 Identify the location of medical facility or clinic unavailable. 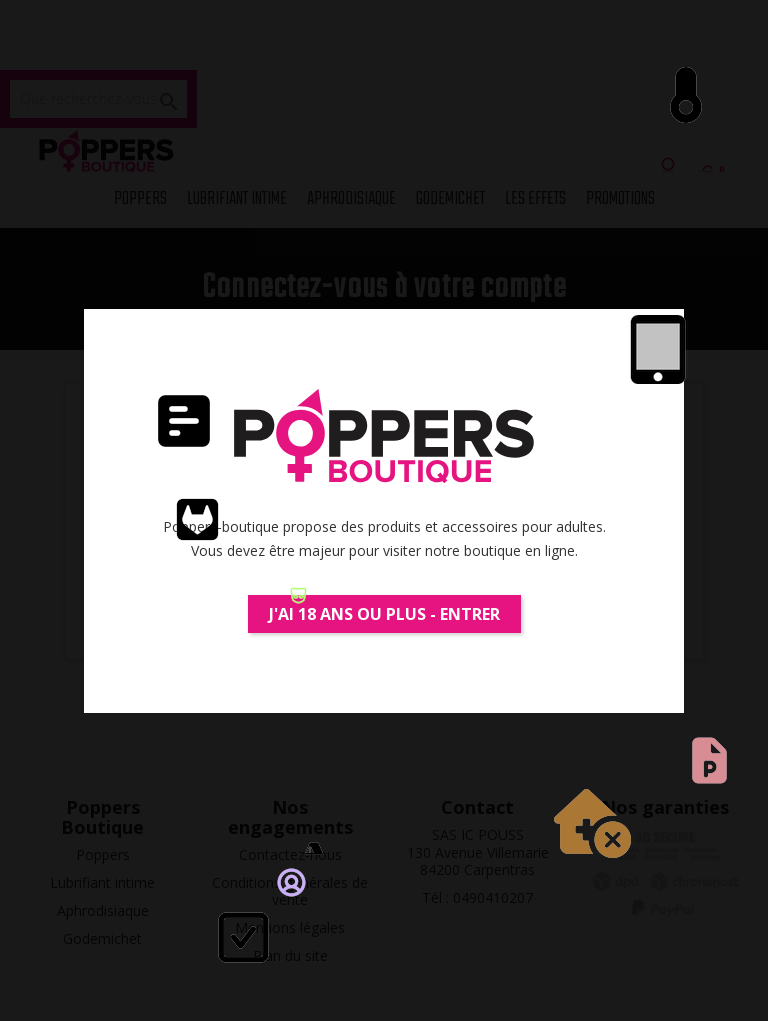
(590, 821).